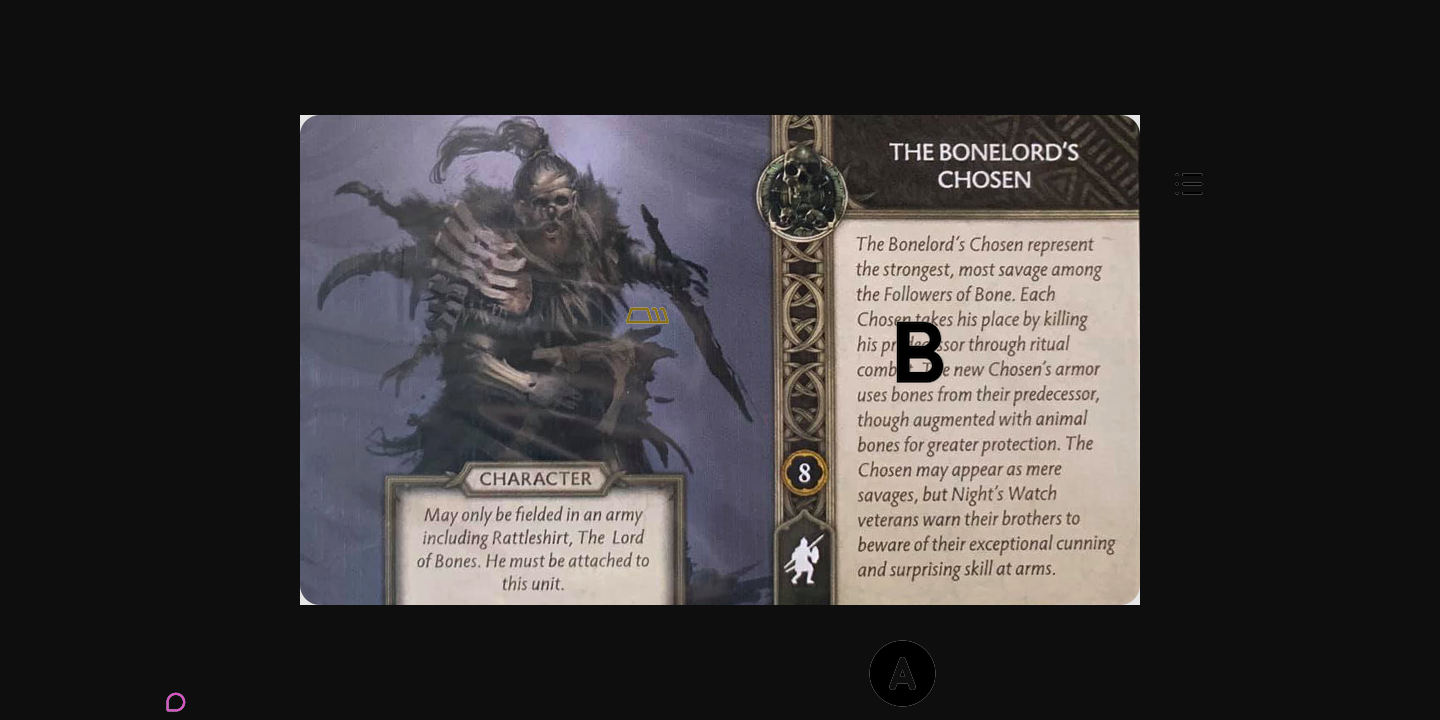  I want to click on switch between open browser tabs, so click(647, 315).